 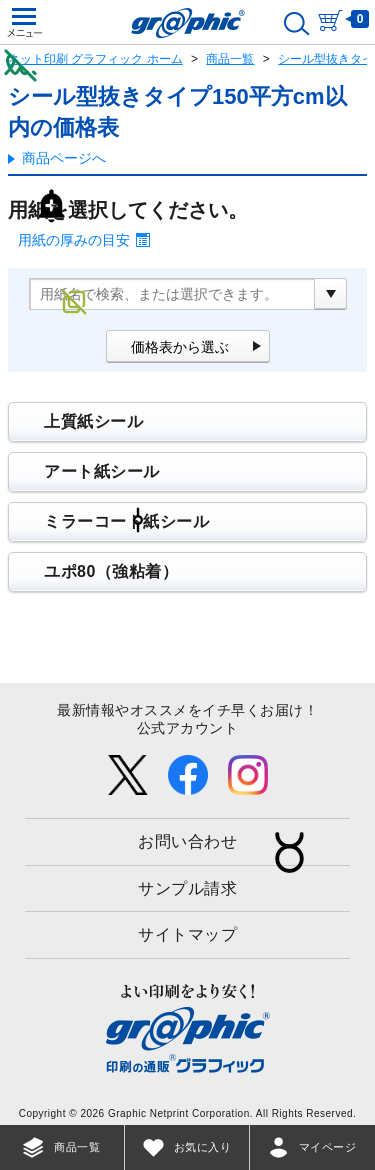 I want to click on add a new alert or notification, so click(x=51, y=205).